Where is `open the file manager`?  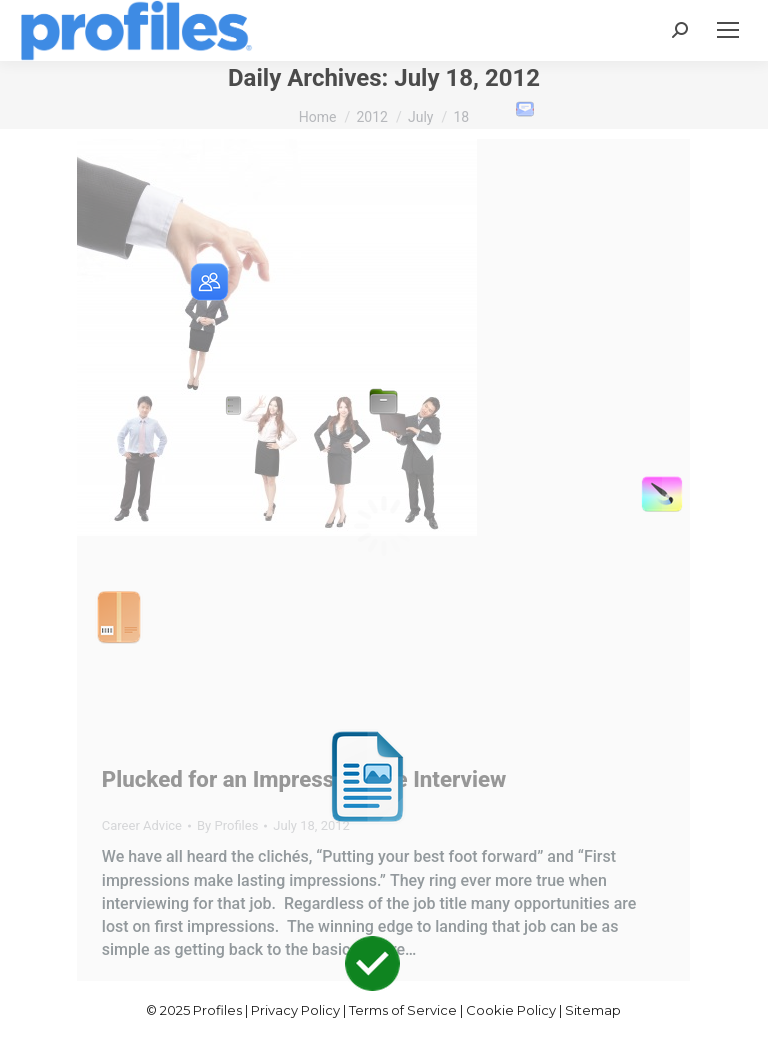
open the file manager is located at coordinates (383, 401).